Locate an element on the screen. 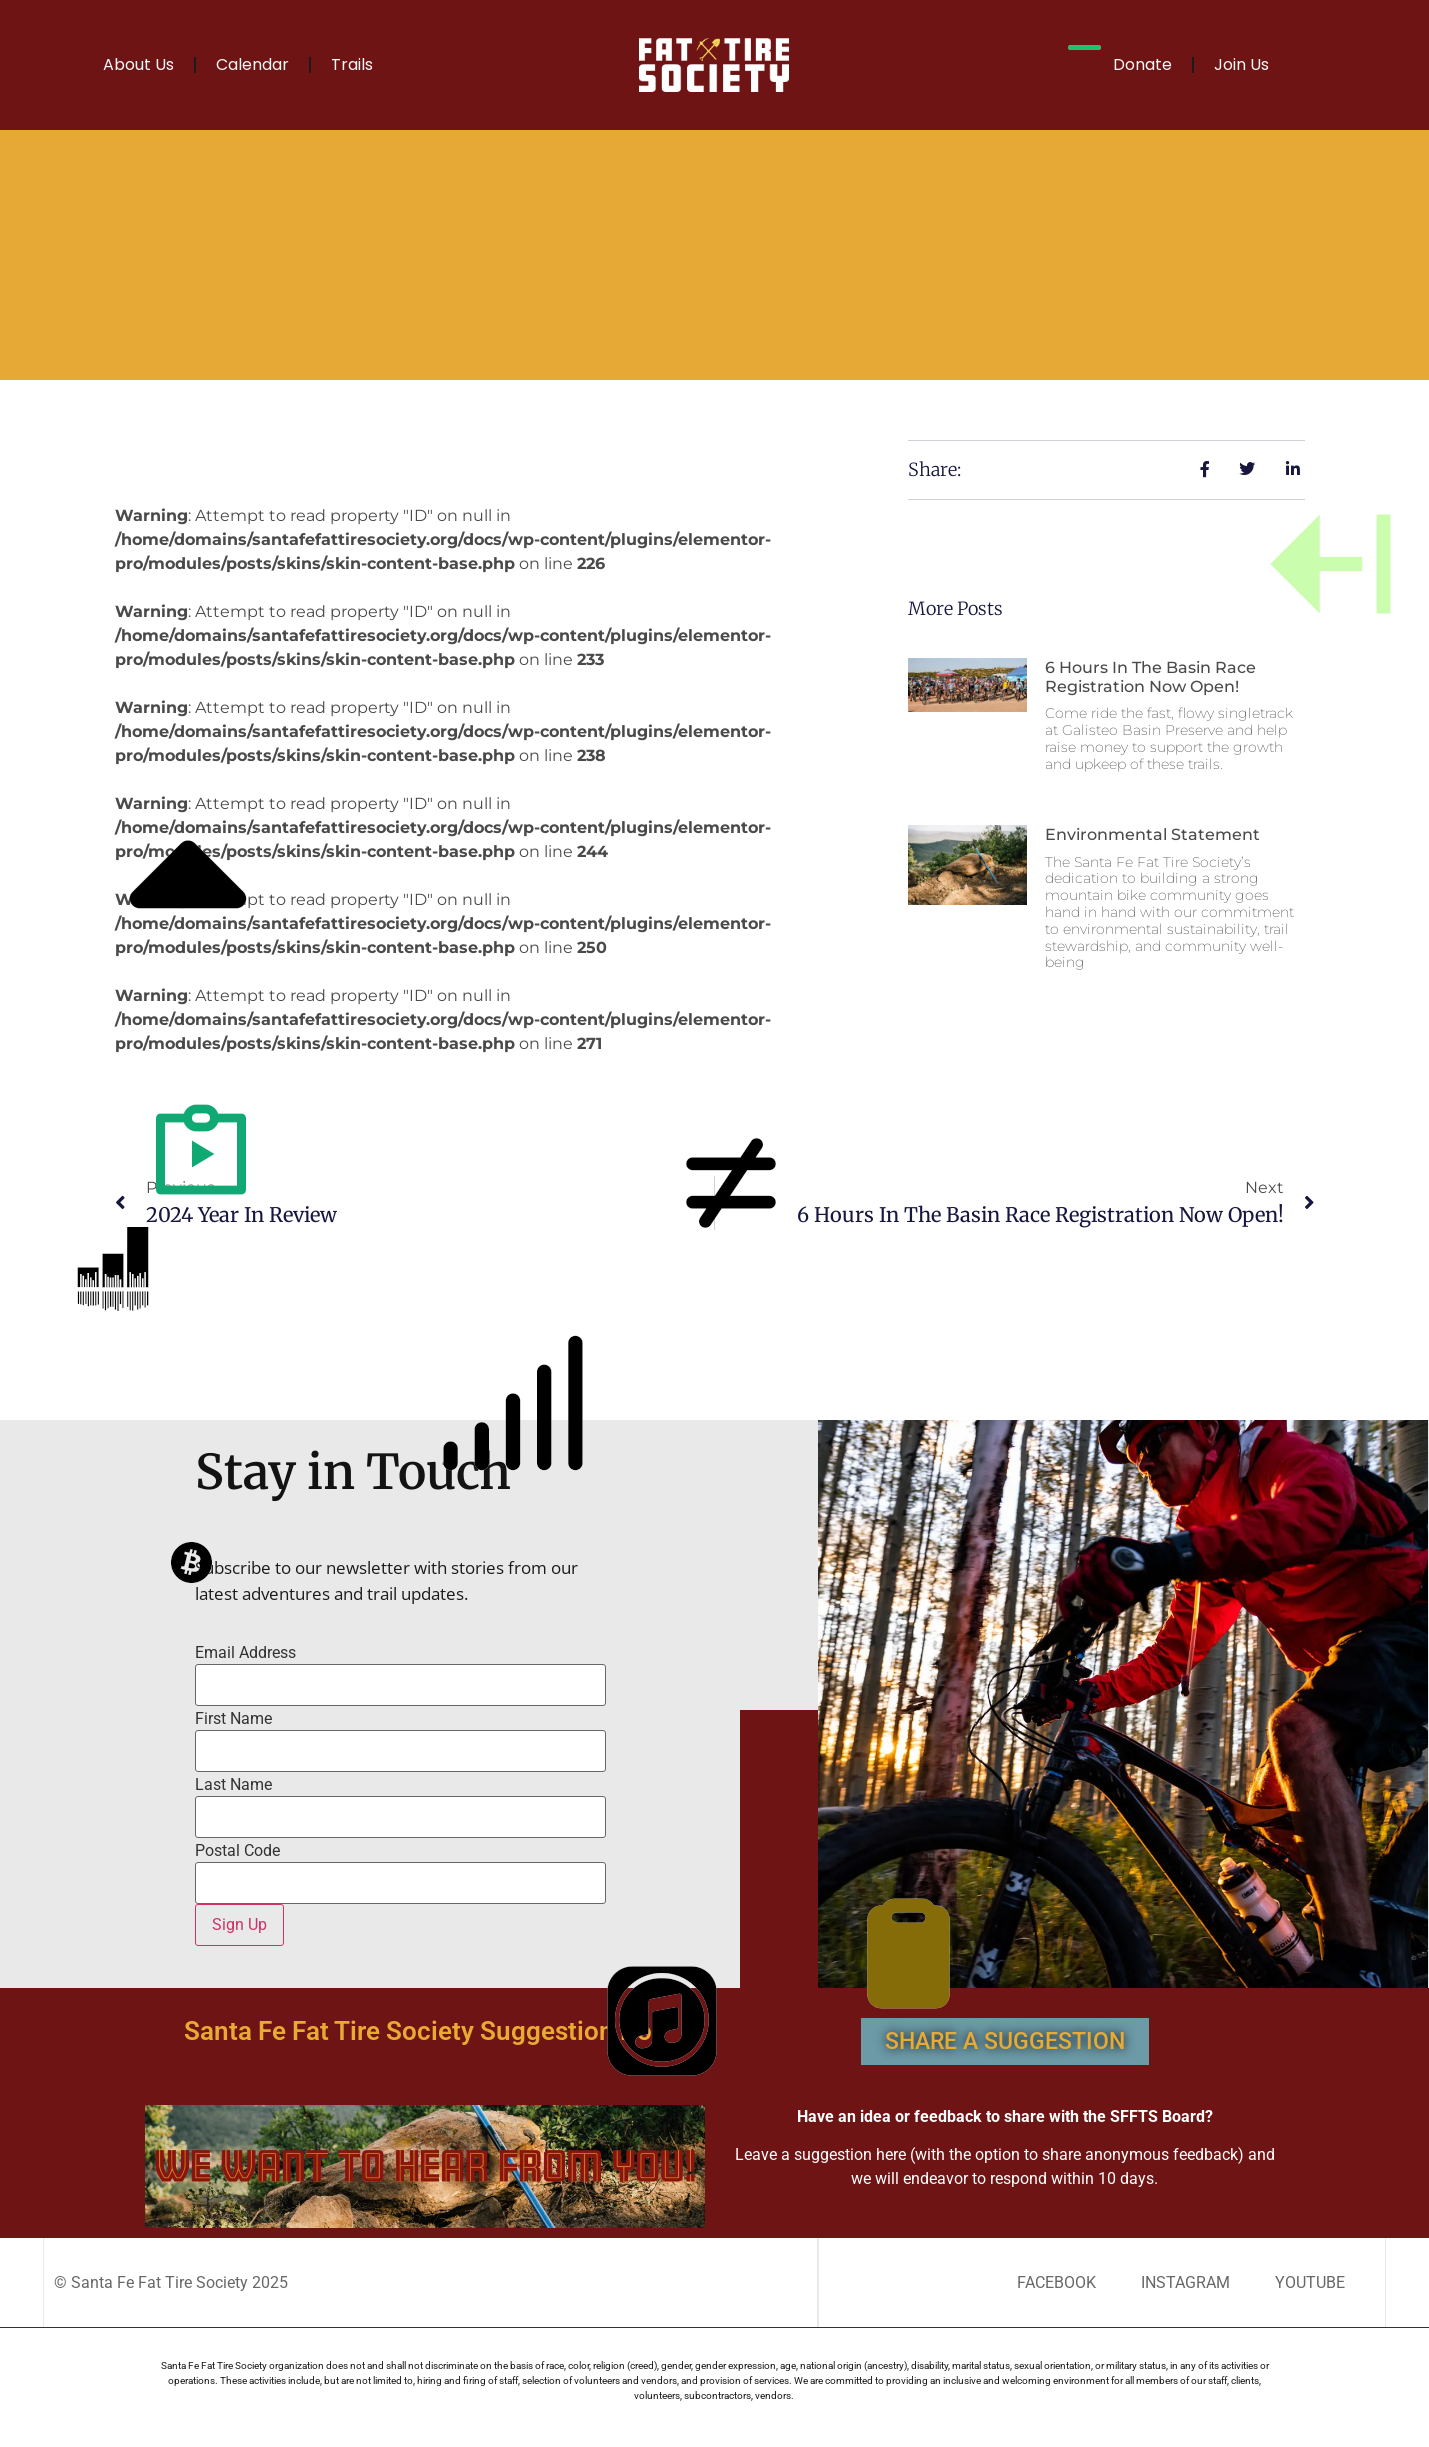 This screenshot has height=2447, width=1429. start a presentation slideshow is located at coordinates (201, 1154).